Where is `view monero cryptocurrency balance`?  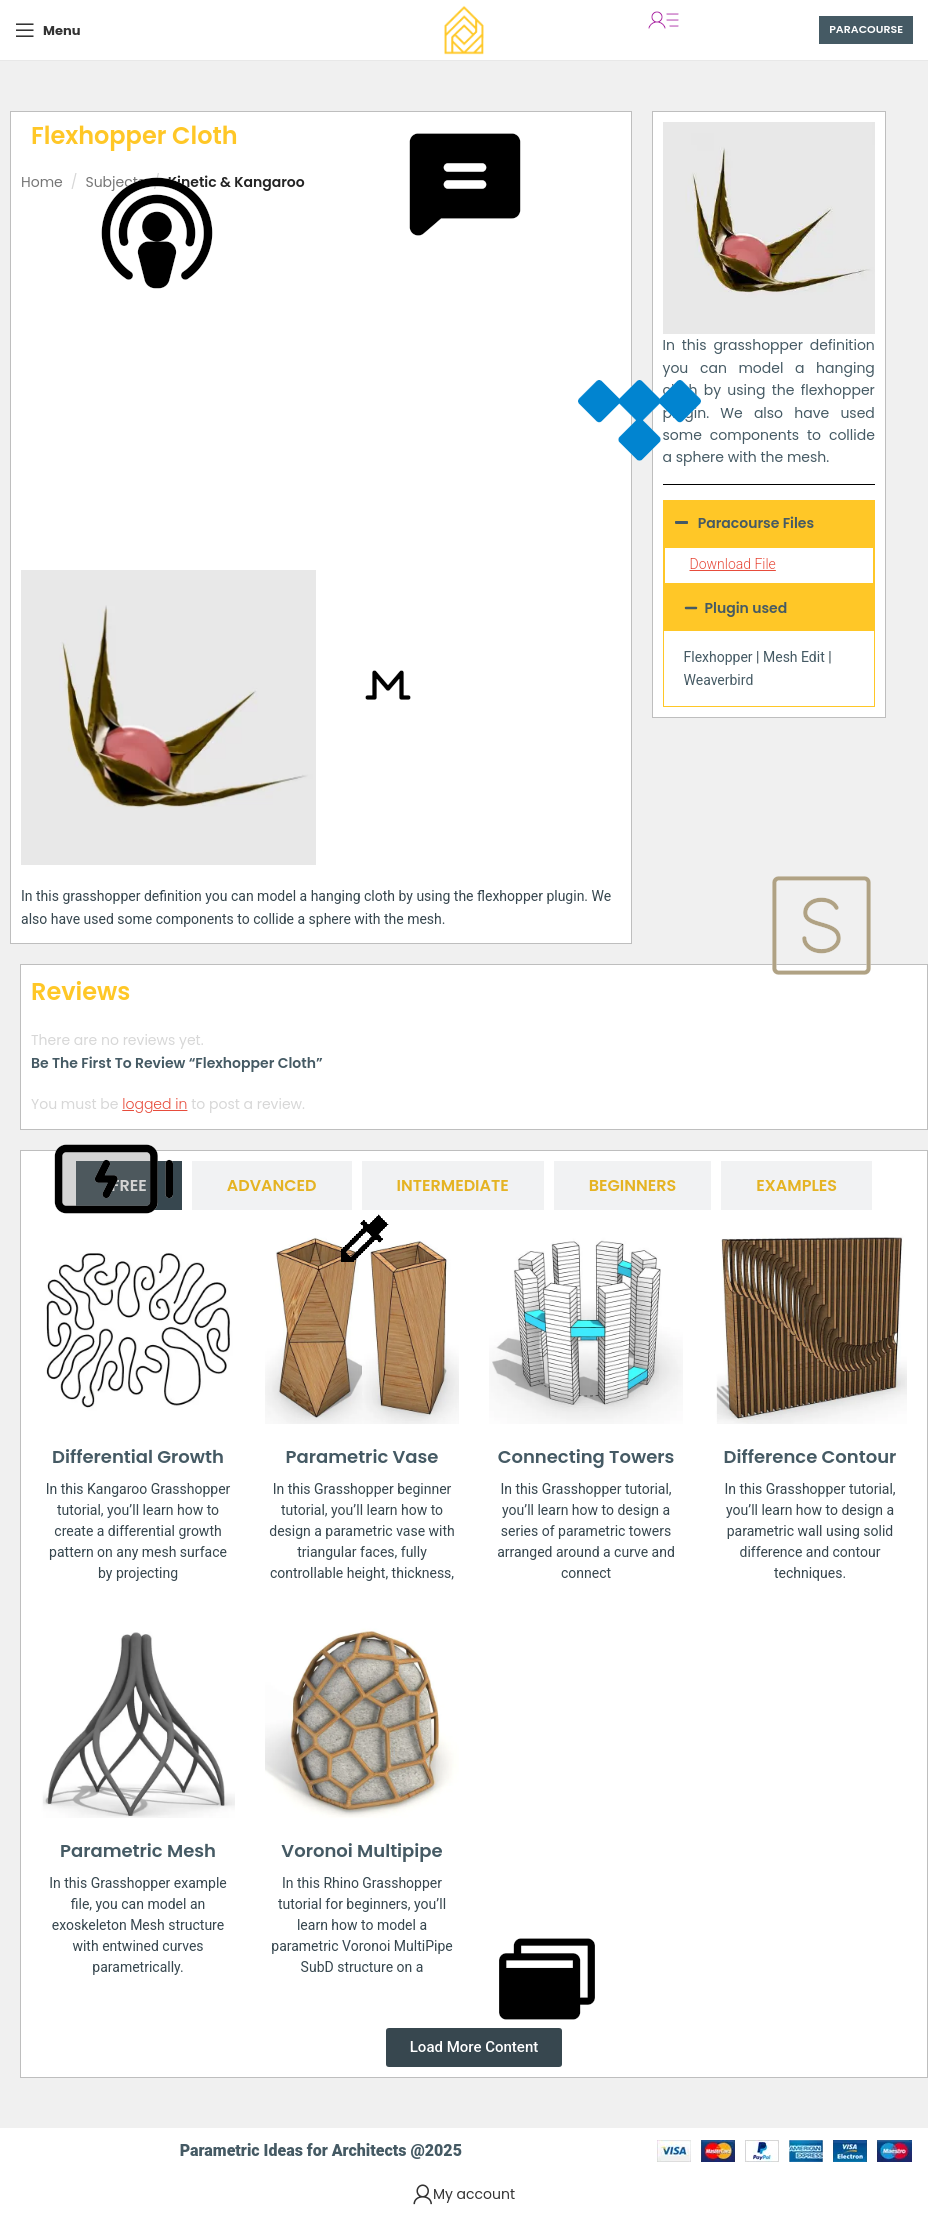
view monero cryptocurrency balance is located at coordinates (388, 684).